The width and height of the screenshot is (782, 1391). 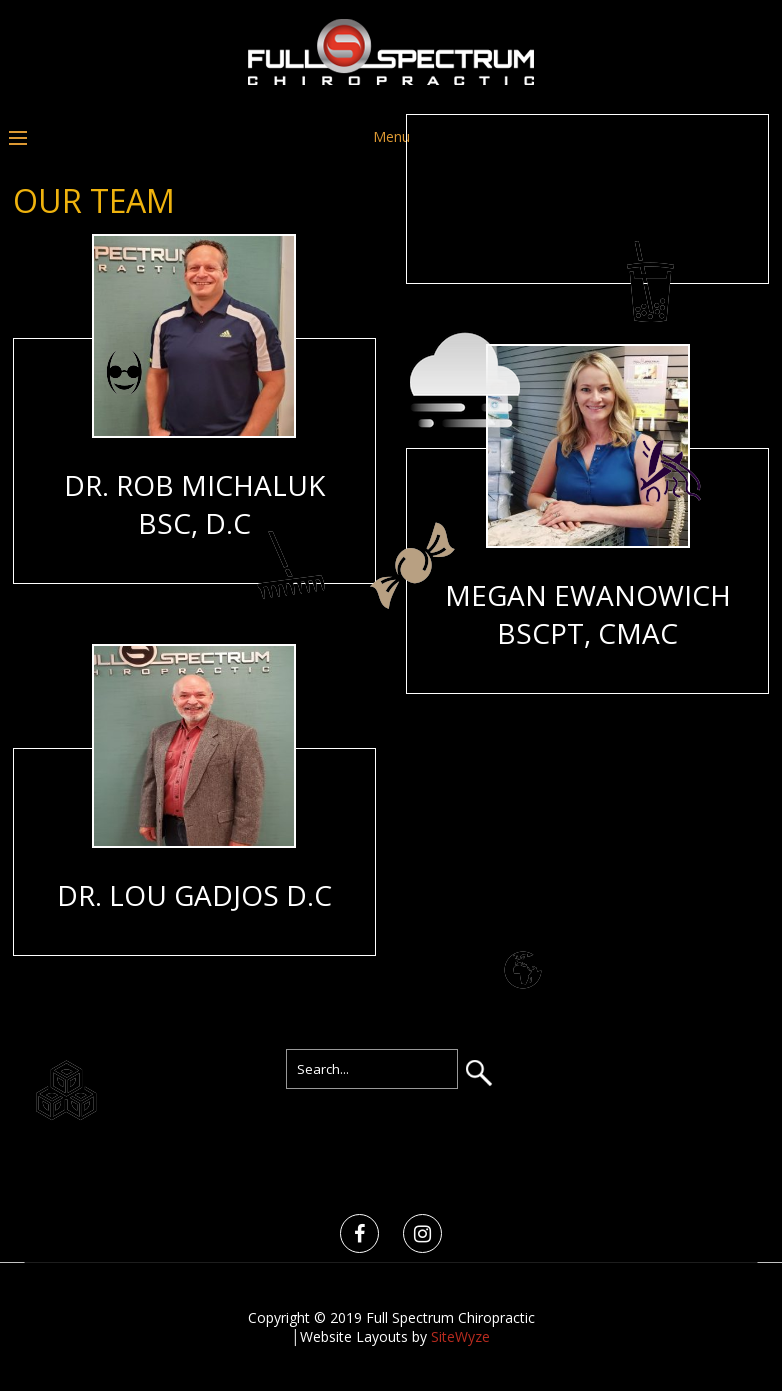 I want to click on access 3D modeling or building tools, so click(x=66, y=1090).